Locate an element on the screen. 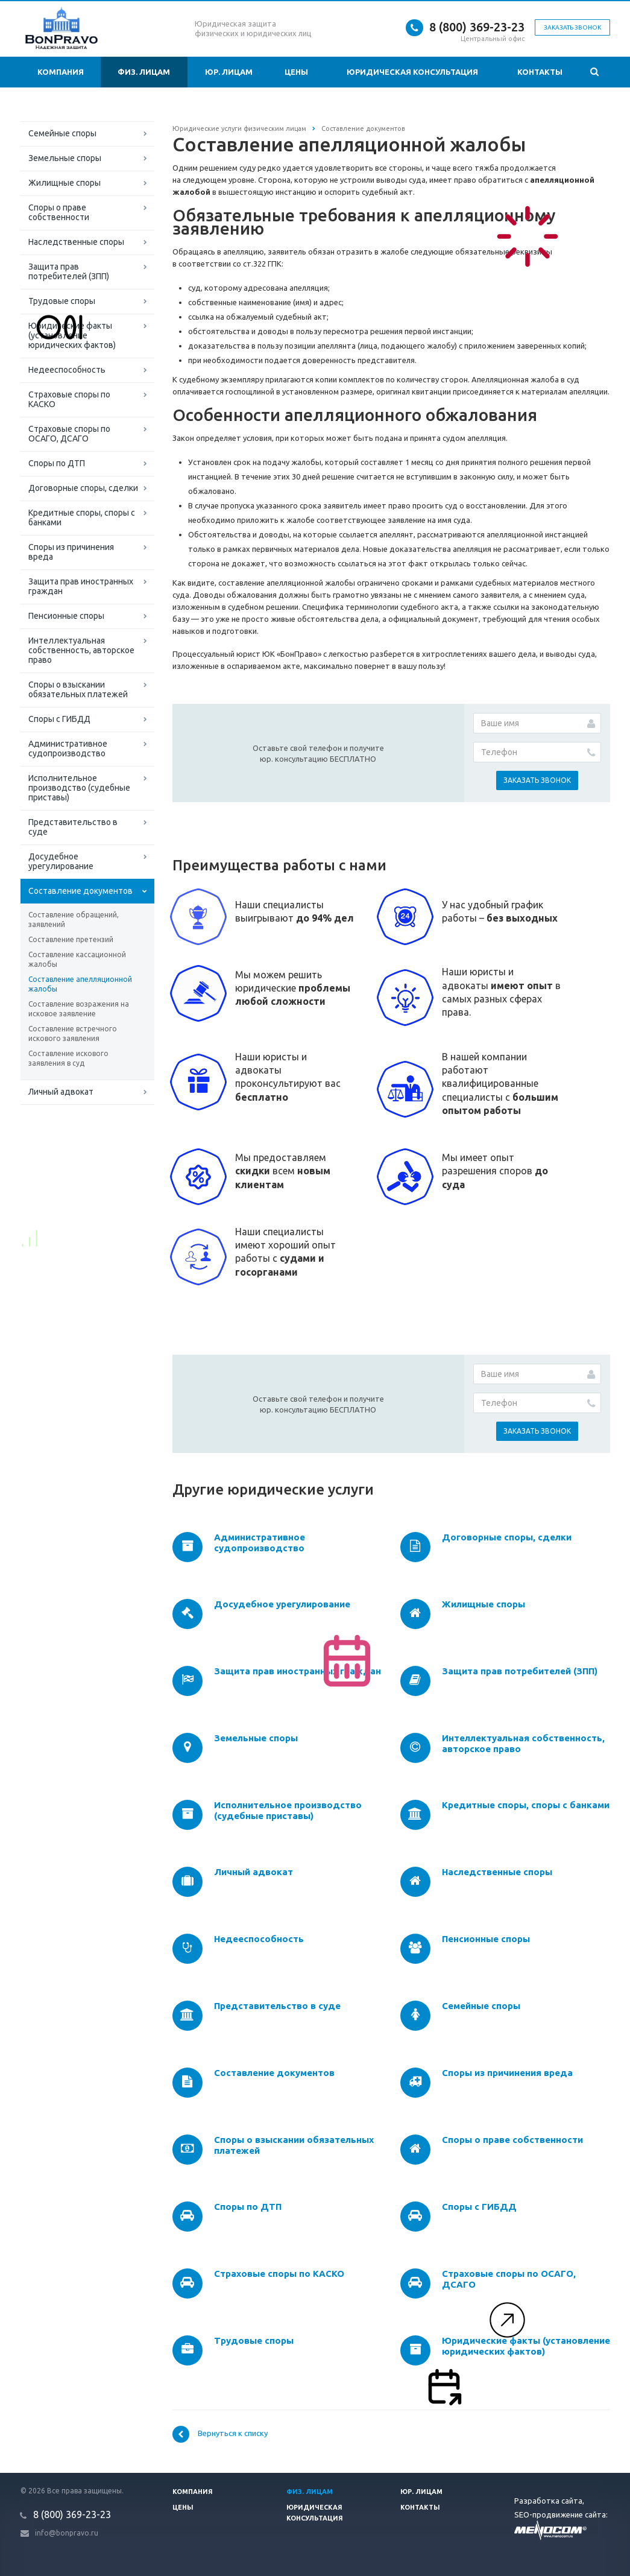 The height and width of the screenshot is (2576, 630). link to medium profile or article is located at coordinates (59, 327).